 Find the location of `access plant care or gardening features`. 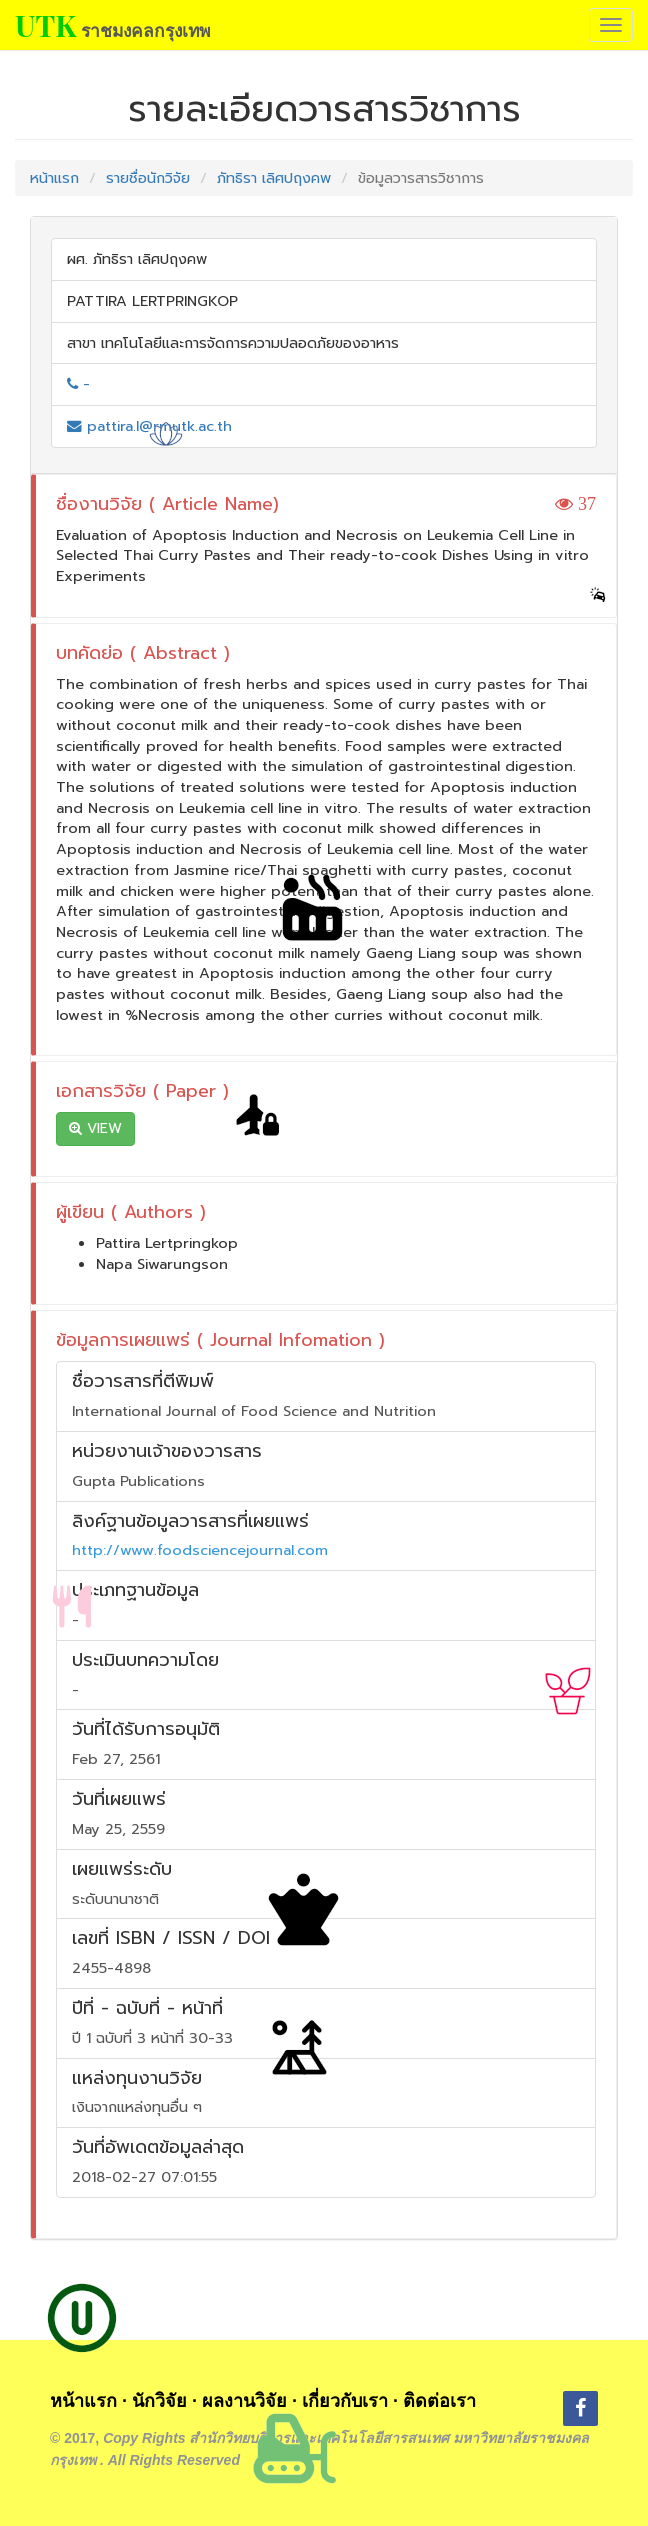

access plant care or gardening features is located at coordinates (567, 1691).